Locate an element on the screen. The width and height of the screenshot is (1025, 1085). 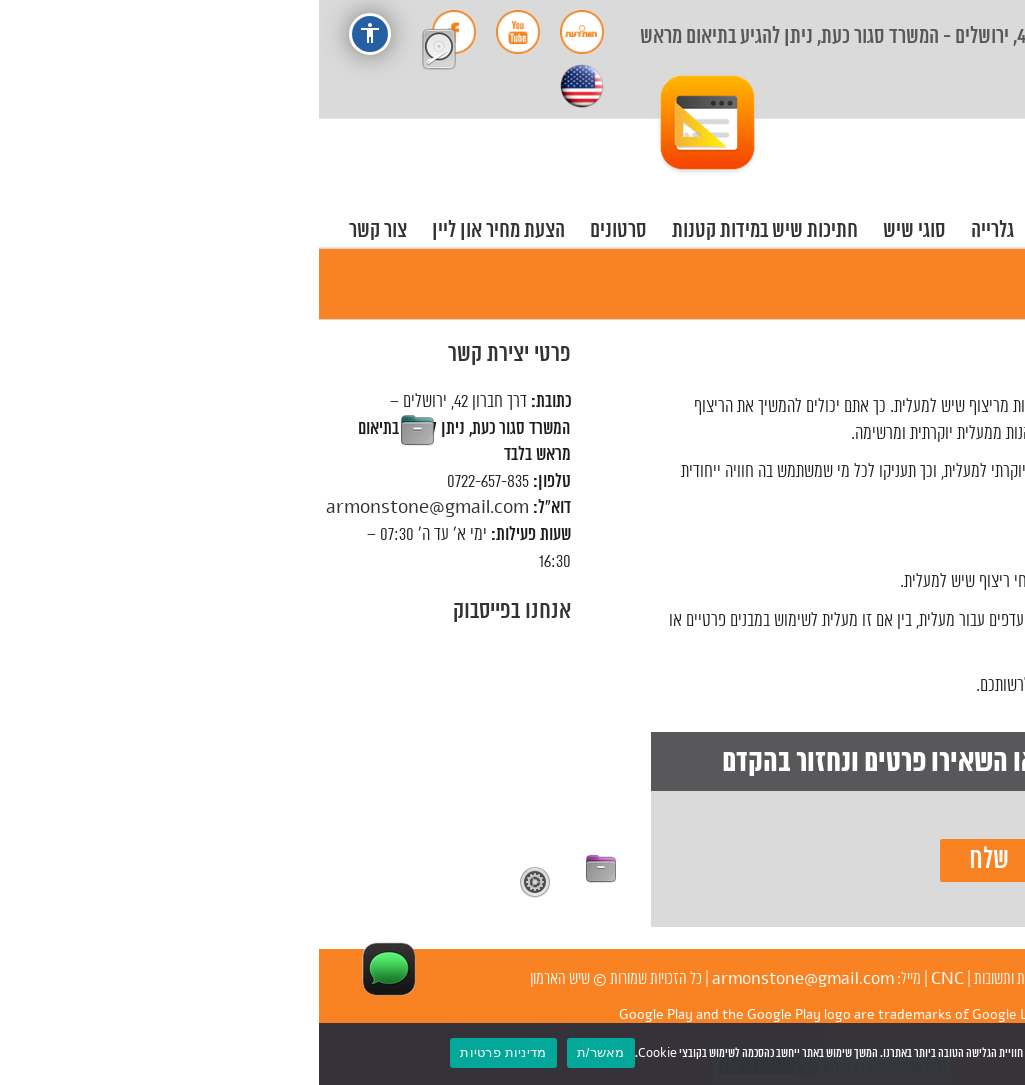
open system settings is located at coordinates (535, 882).